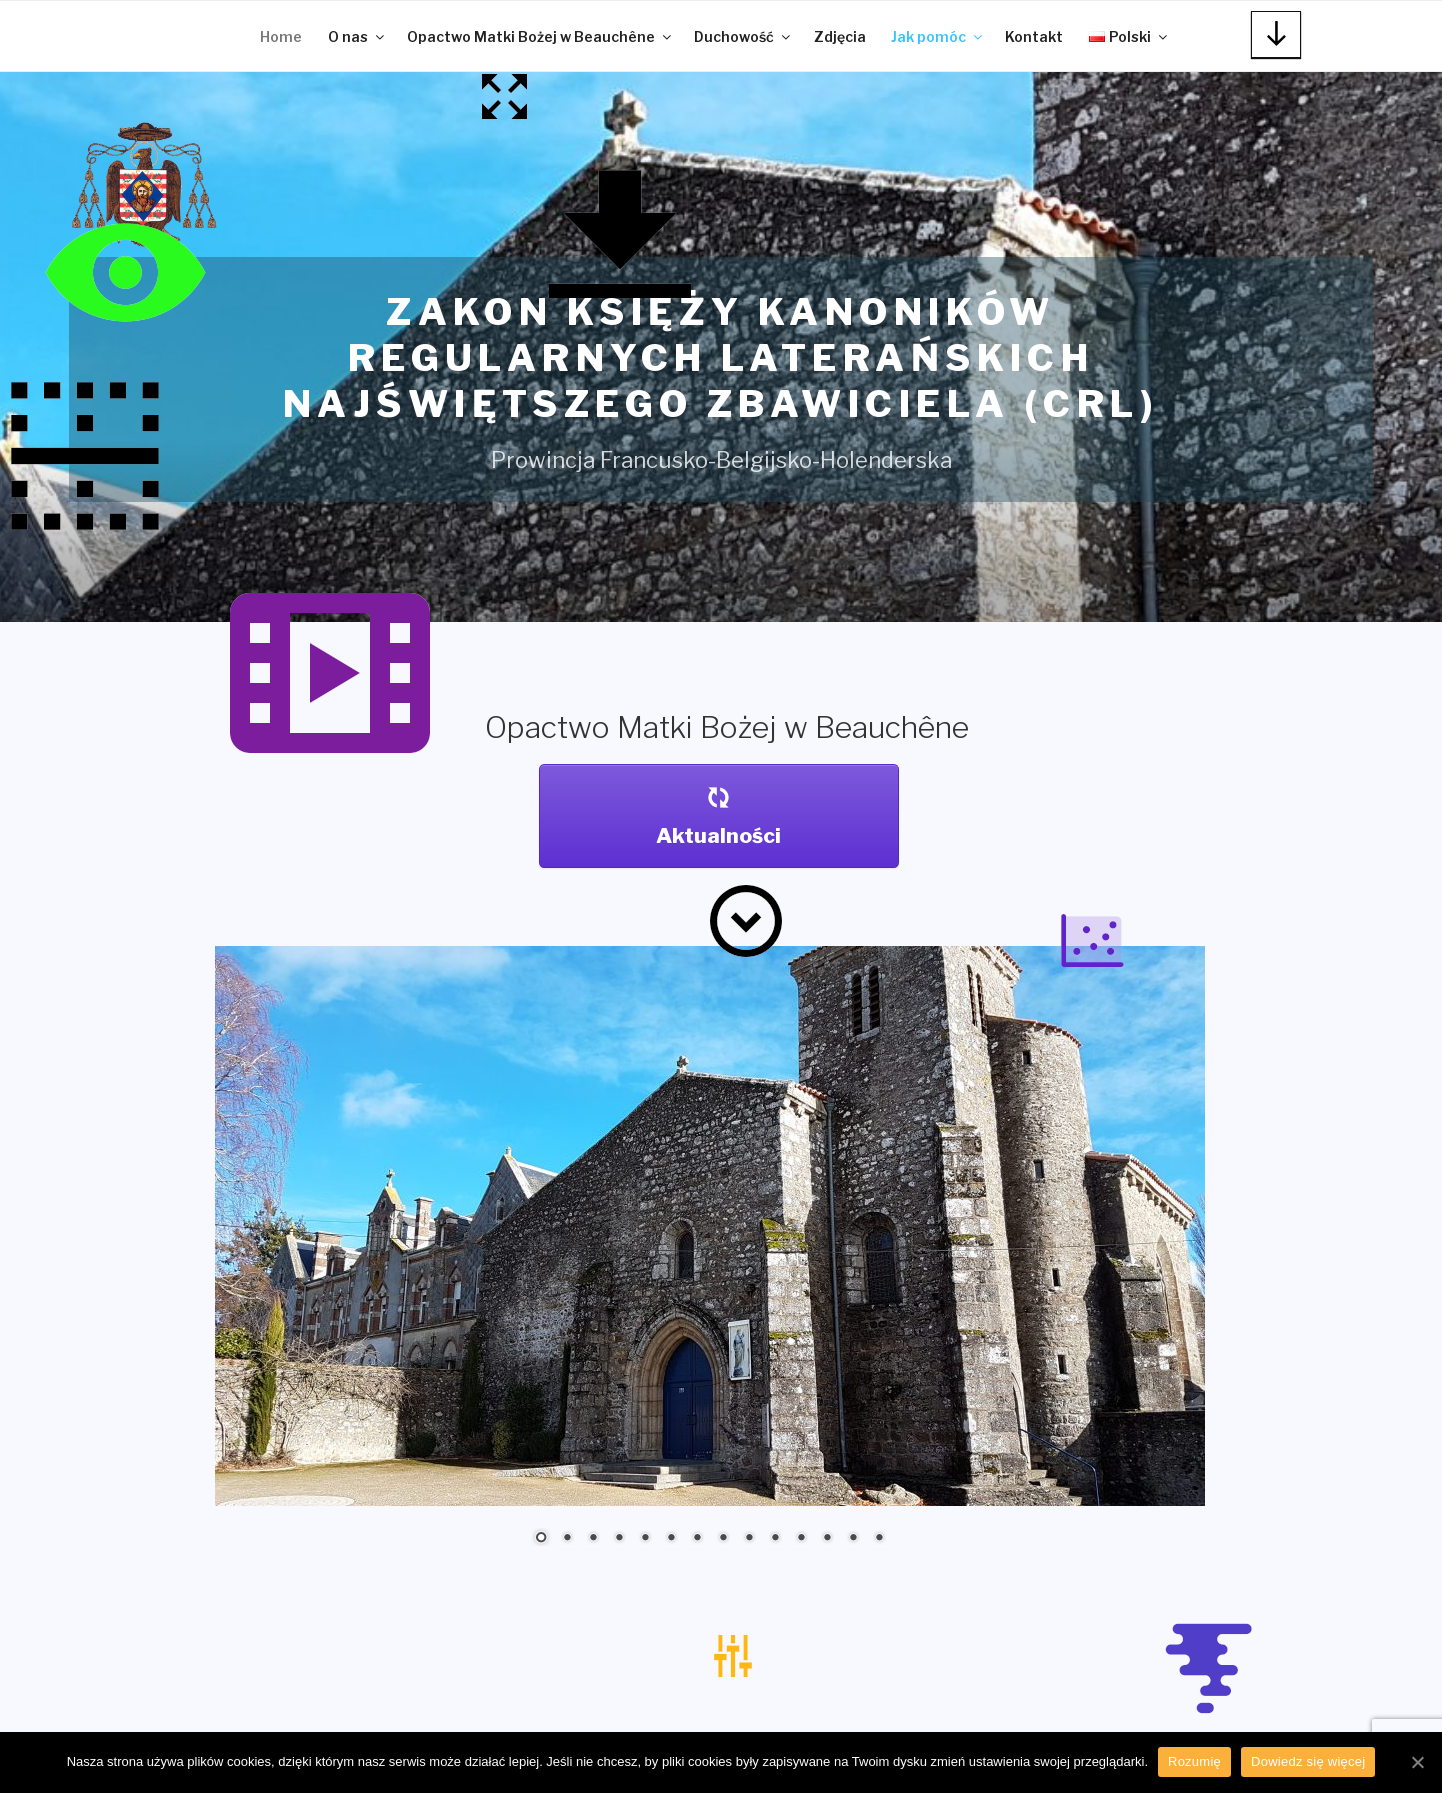 The height and width of the screenshot is (1793, 1442). Describe the element at coordinates (1092, 940) in the screenshot. I see `view scatter plot data visualization` at that location.